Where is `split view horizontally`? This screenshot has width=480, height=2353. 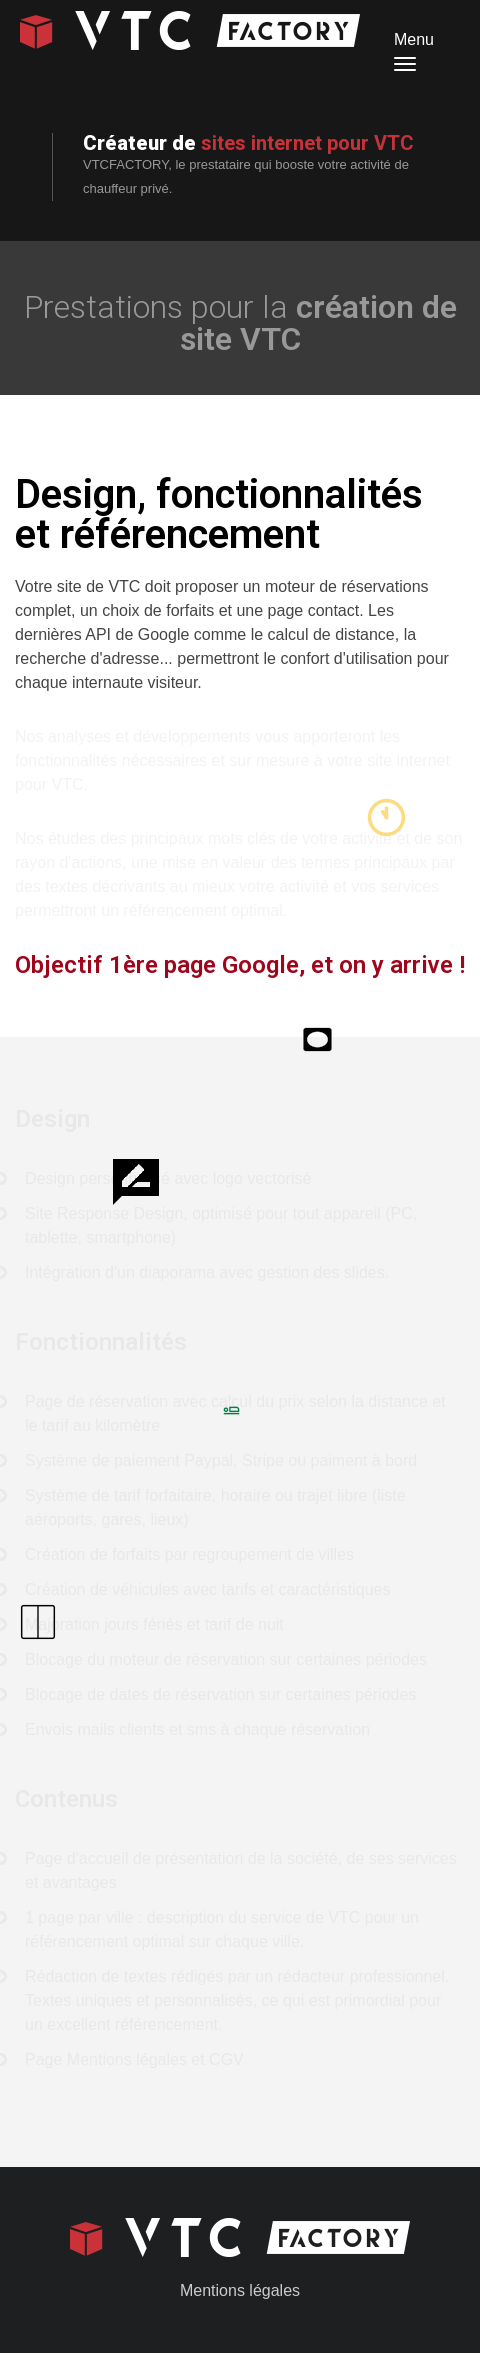
split view horizontally is located at coordinates (38, 1622).